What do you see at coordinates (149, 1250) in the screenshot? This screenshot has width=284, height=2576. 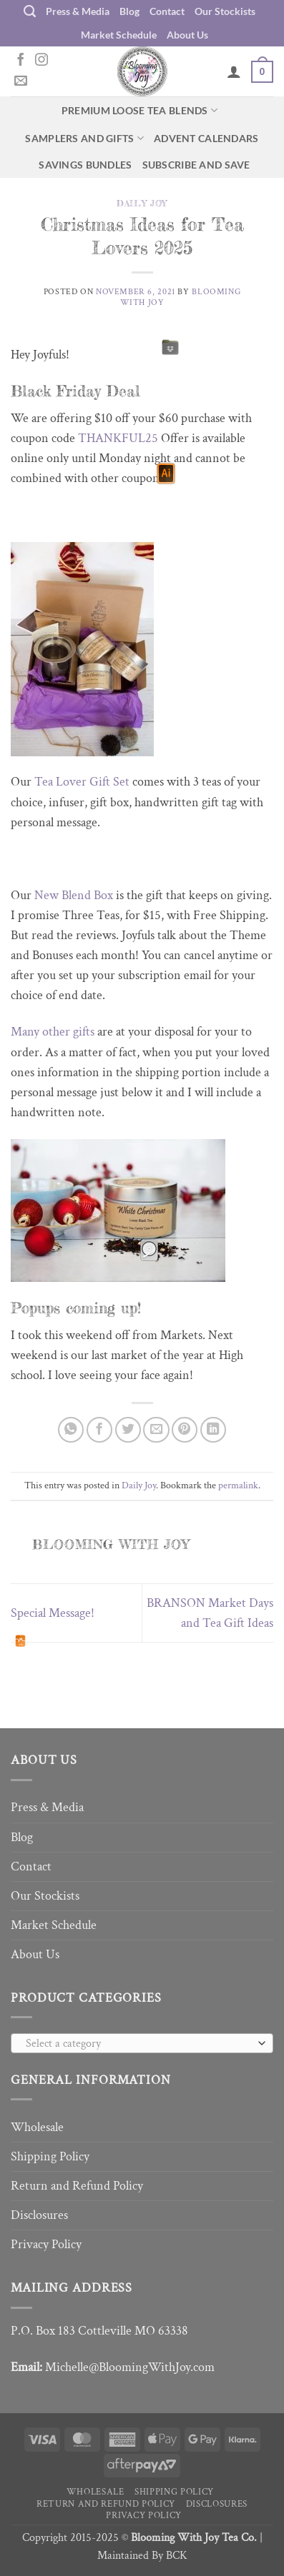 I see `open disk utility application` at bounding box center [149, 1250].